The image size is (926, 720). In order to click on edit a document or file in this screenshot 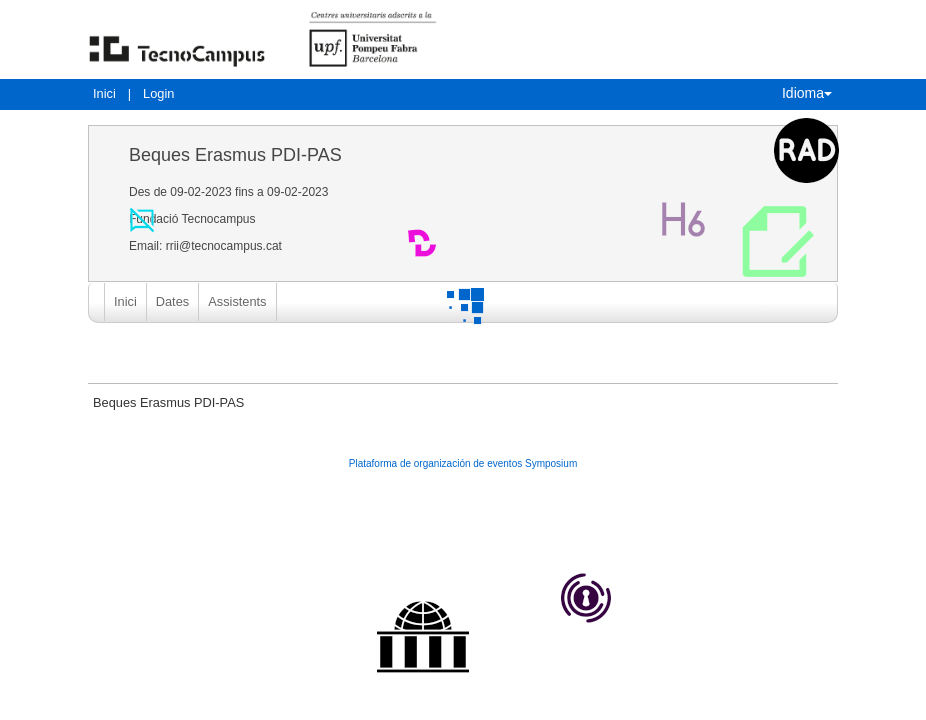, I will do `click(774, 241)`.